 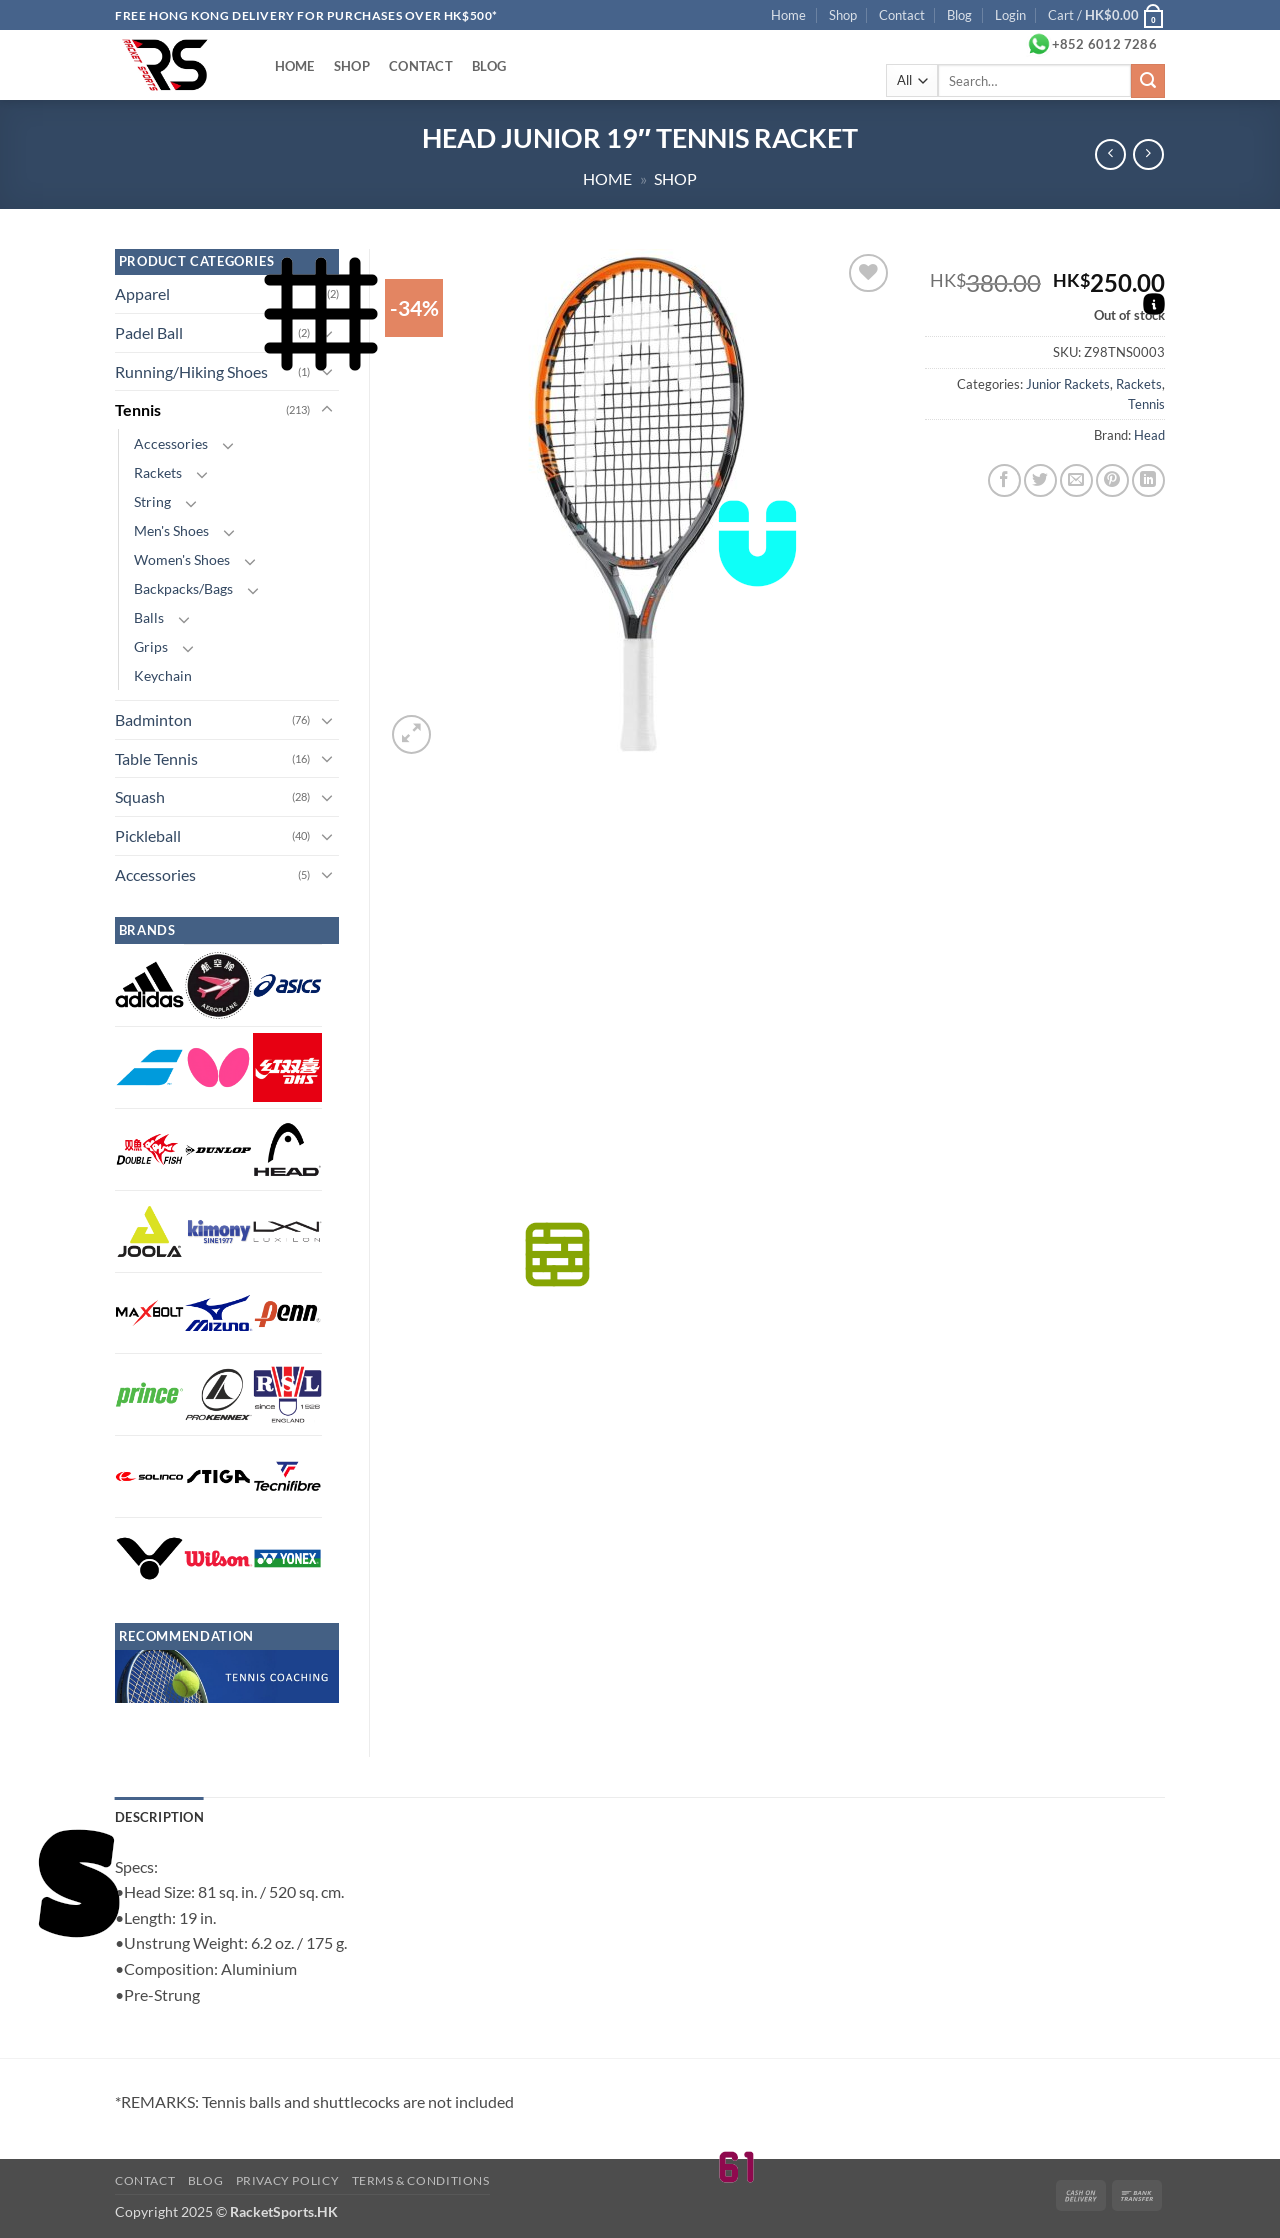 I want to click on connect to stripe payment processing, so click(x=76, y=1883).